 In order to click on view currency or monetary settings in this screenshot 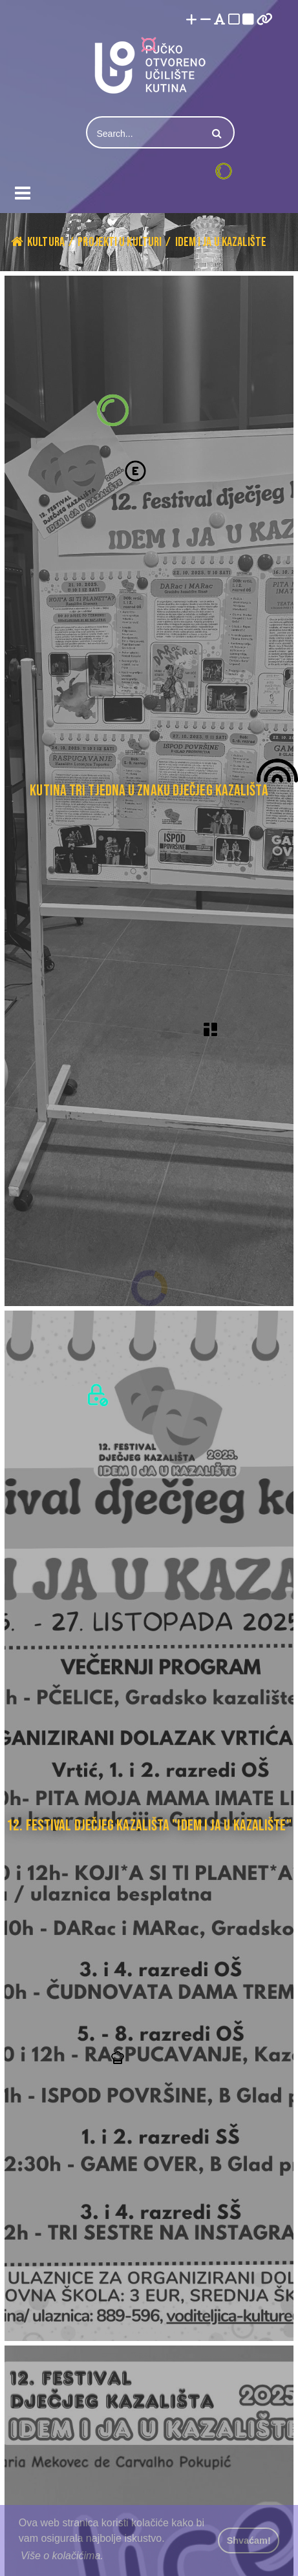, I will do `click(149, 45)`.